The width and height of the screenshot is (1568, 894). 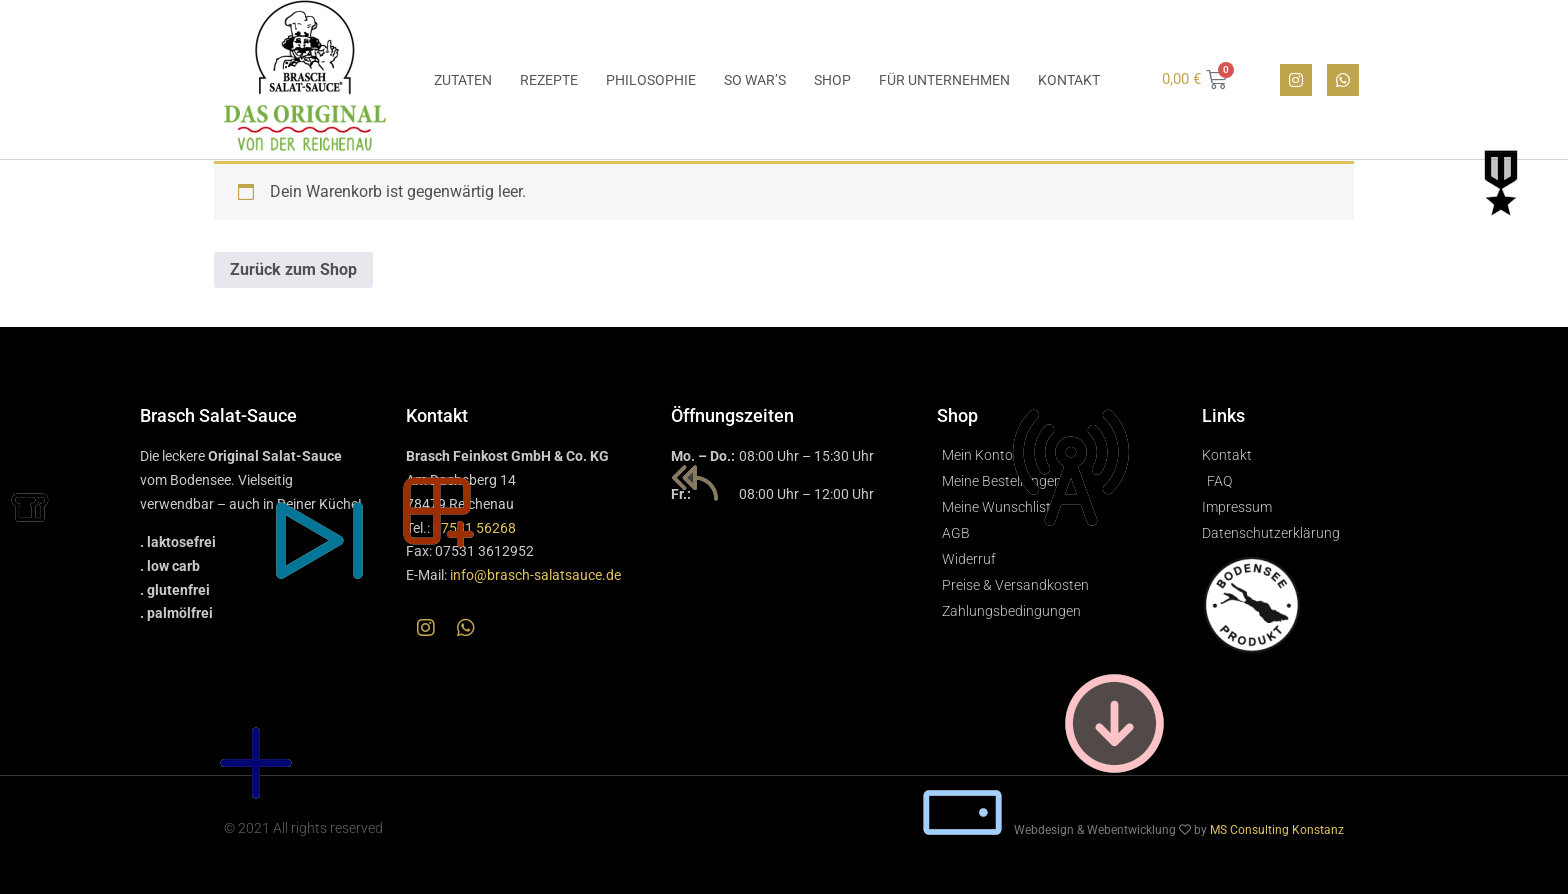 What do you see at coordinates (437, 511) in the screenshot?
I see `add a new widget or tile to dashboard` at bounding box center [437, 511].